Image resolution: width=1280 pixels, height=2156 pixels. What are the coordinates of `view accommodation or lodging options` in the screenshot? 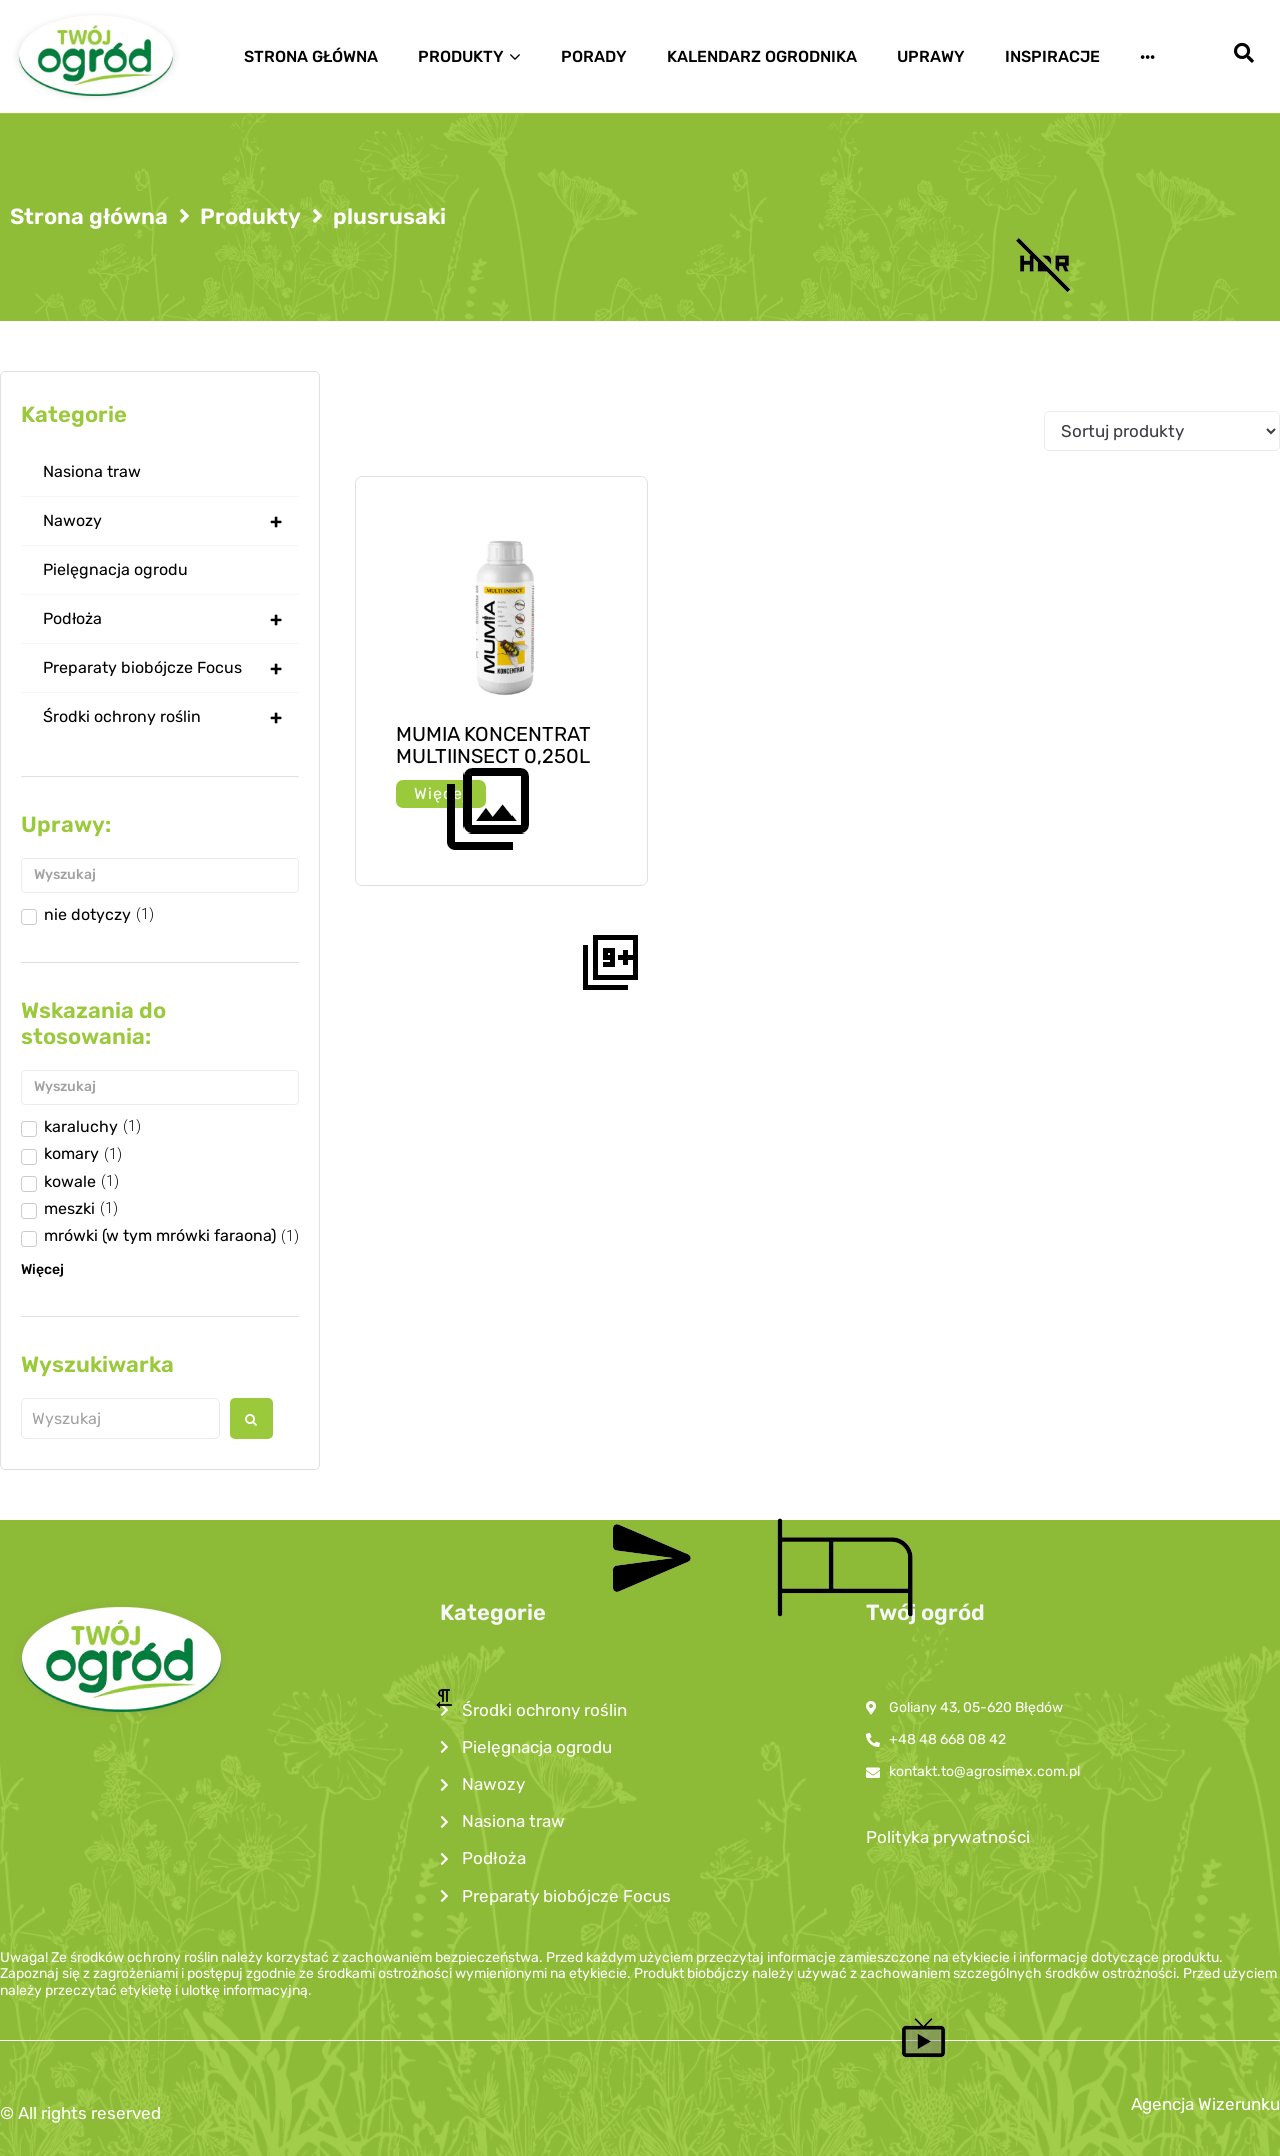 It's located at (840, 1567).